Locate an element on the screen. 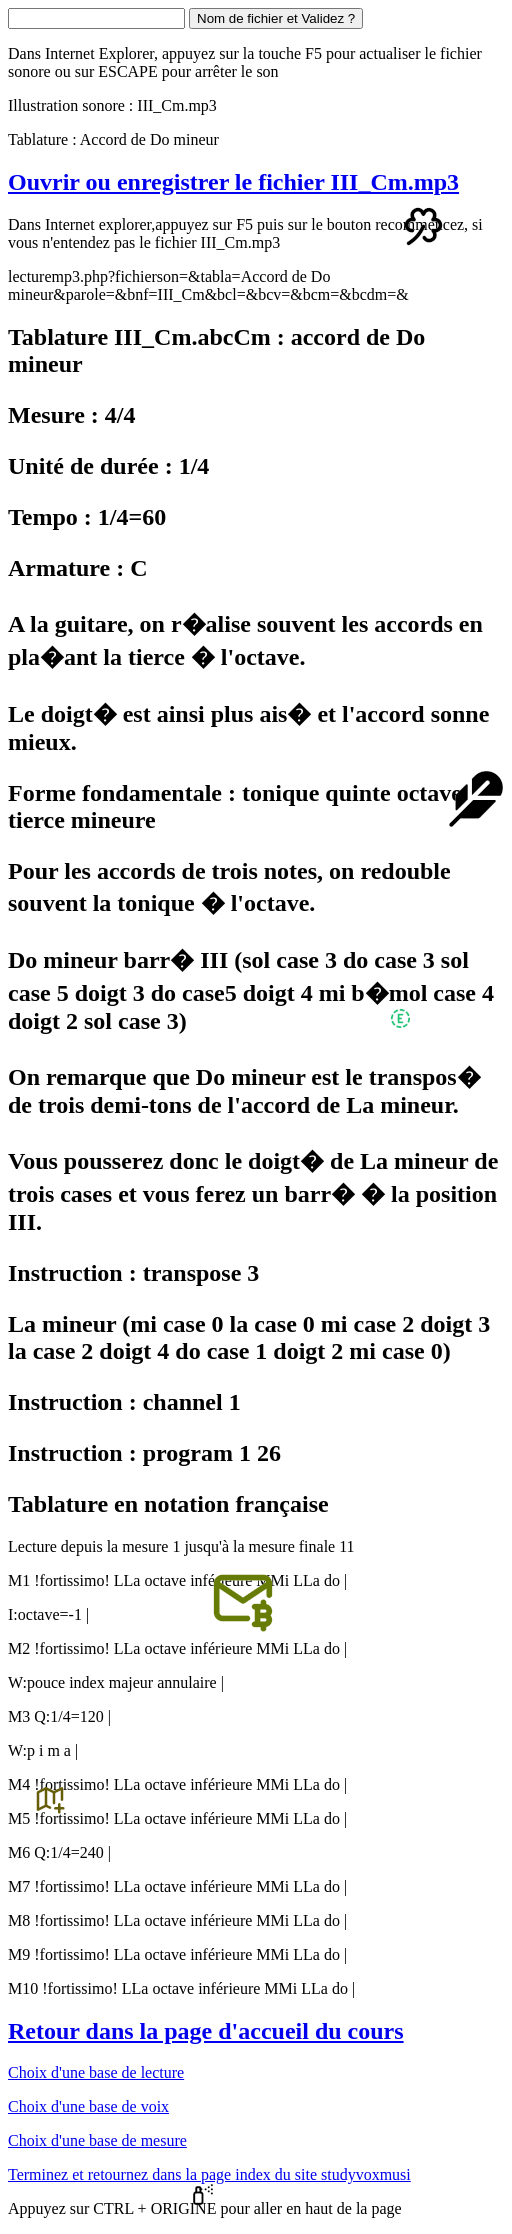 The height and width of the screenshot is (2234, 512). indicates a draft or pending email is located at coordinates (400, 1018).